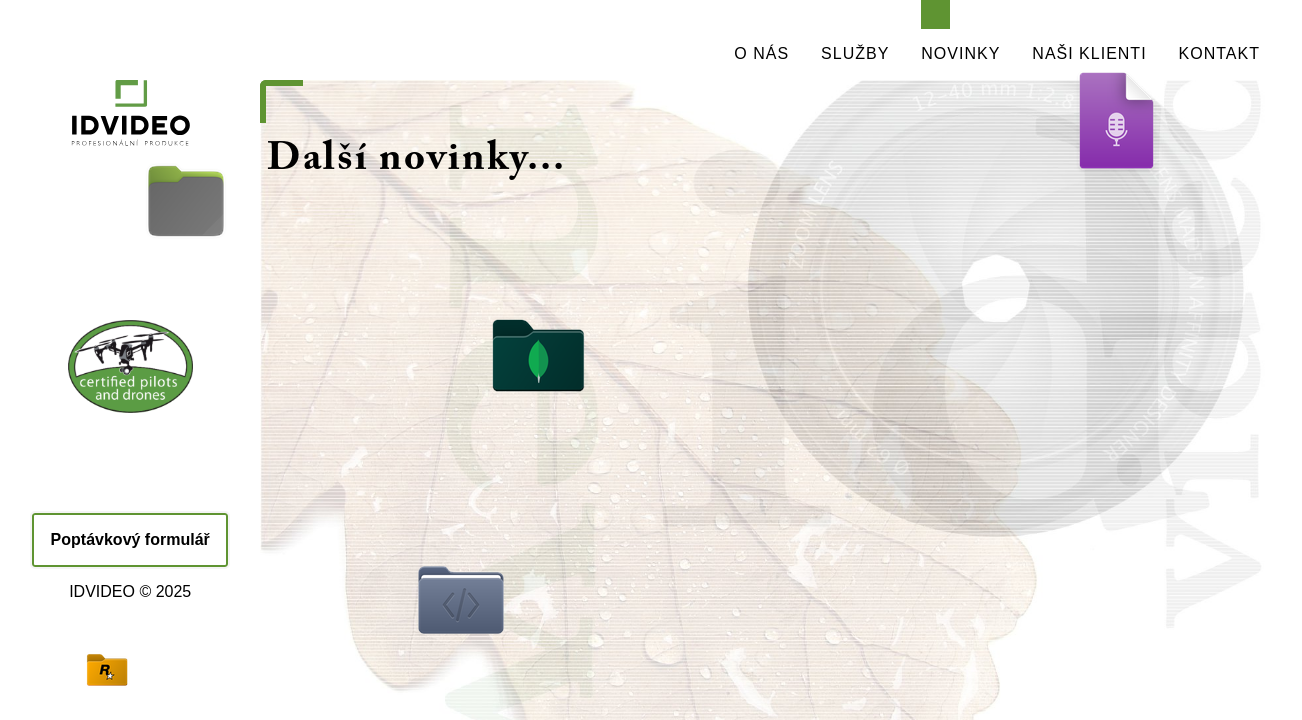 The width and height of the screenshot is (1302, 720). What do you see at coordinates (186, 201) in the screenshot?
I see `open file folder` at bounding box center [186, 201].